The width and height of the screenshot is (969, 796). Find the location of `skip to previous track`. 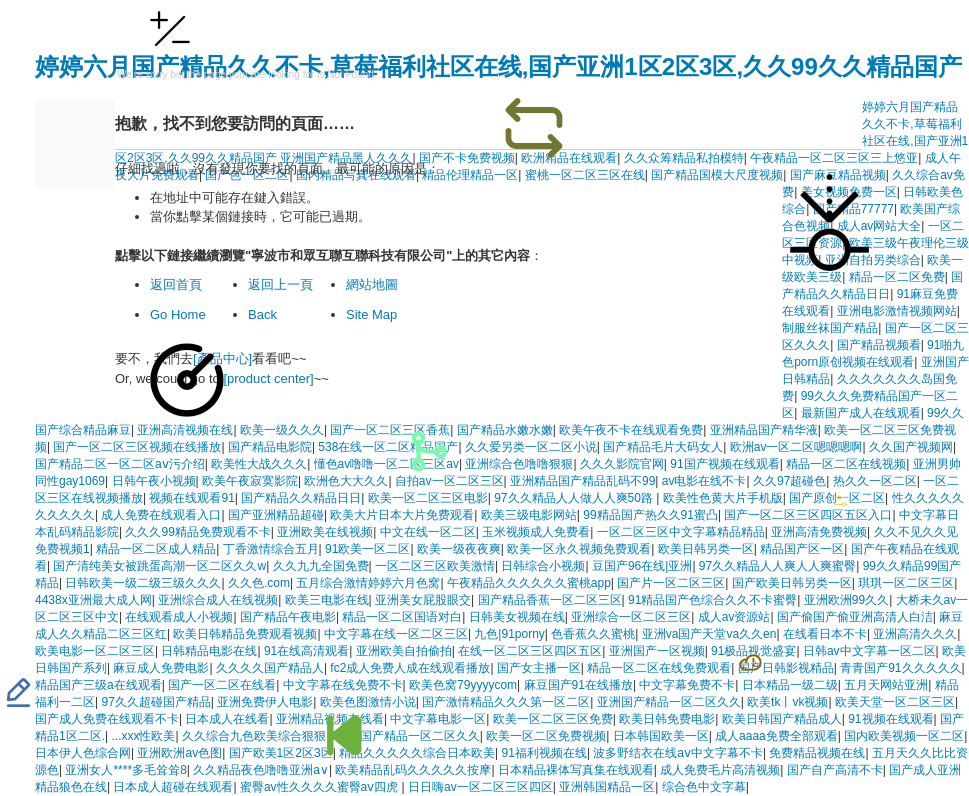

skip to previous track is located at coordinates (343, 735).